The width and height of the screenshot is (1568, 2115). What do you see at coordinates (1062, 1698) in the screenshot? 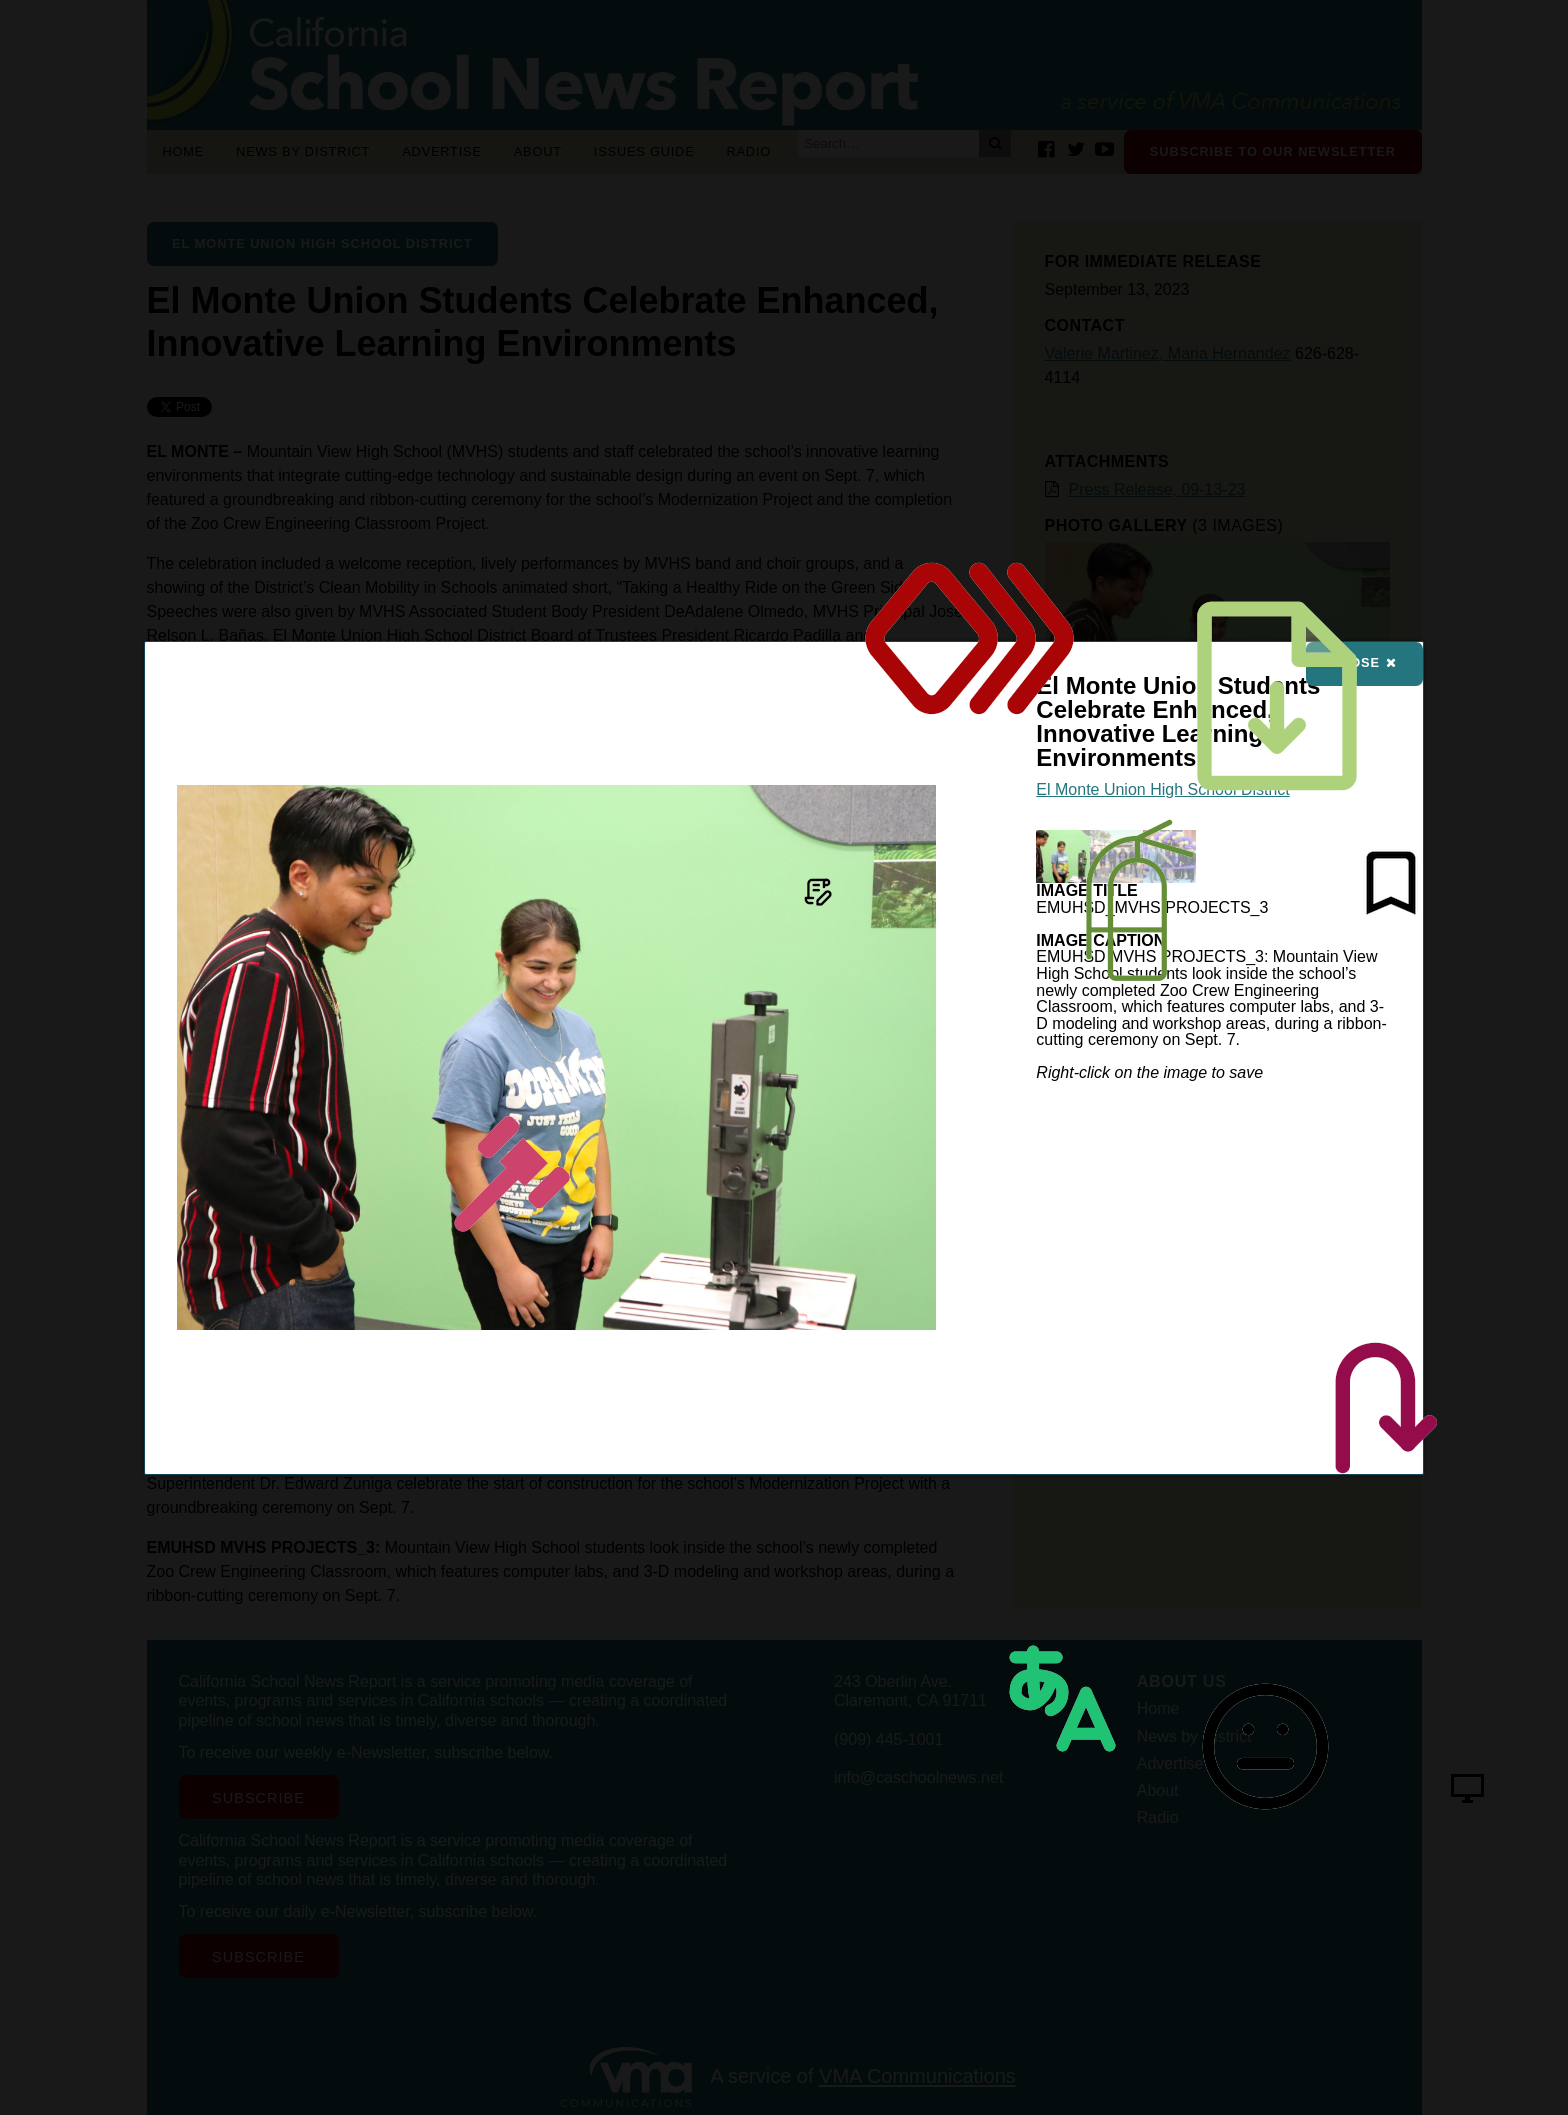
I see `switch to Japanese hiragana input` at bounding box center [1062, 1698].